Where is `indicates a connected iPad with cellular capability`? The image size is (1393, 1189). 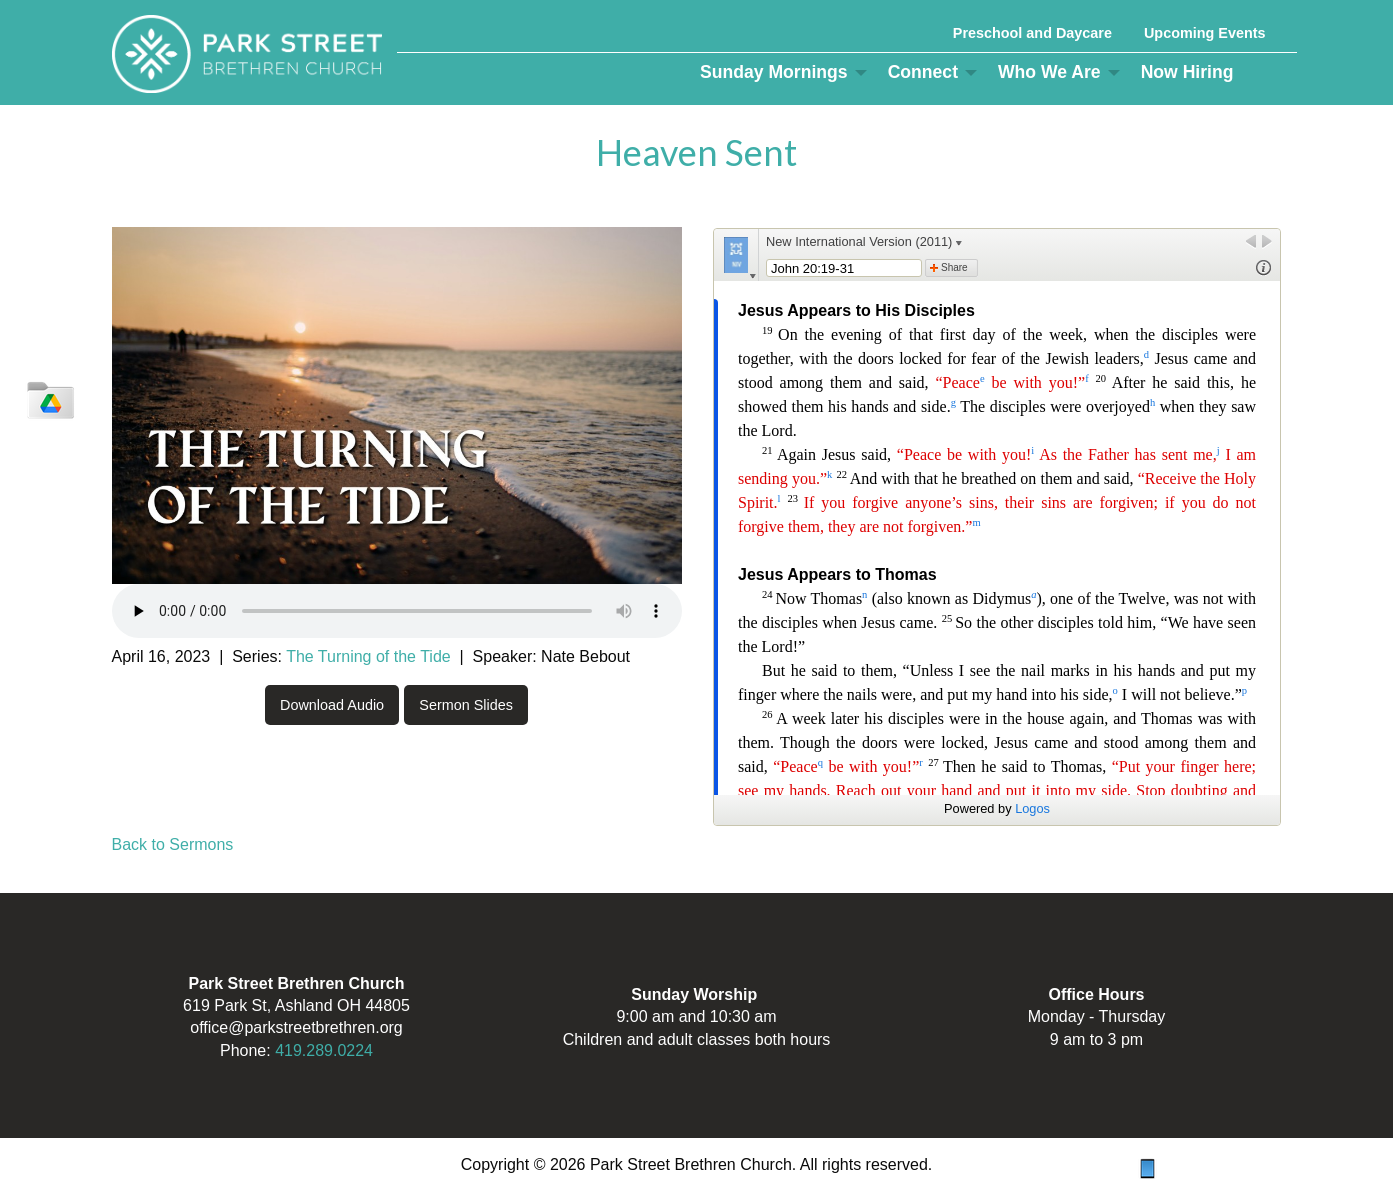
indicates a connected iPad with cellular capability is located at coordinates (1147, 1168).